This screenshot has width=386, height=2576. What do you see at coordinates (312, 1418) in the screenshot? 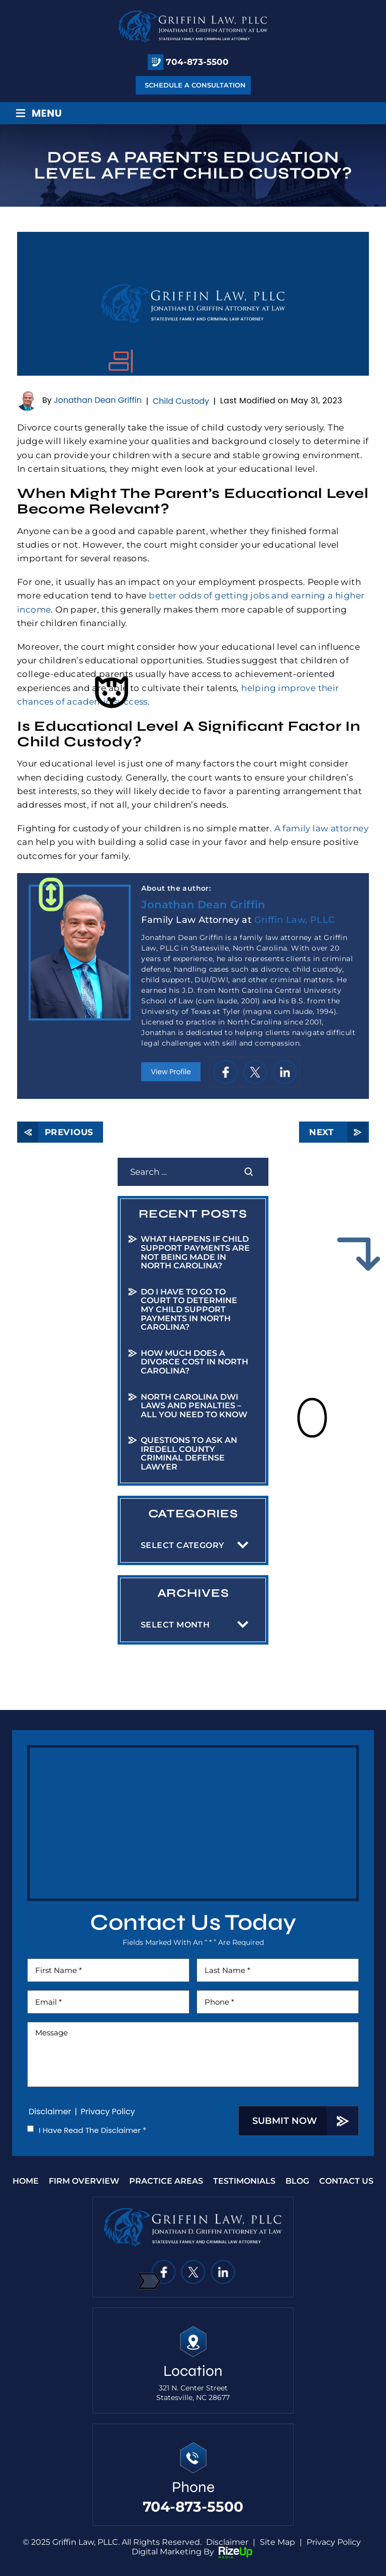
I see `indicates zero items or empty count` at bounding box center [312, 1418].